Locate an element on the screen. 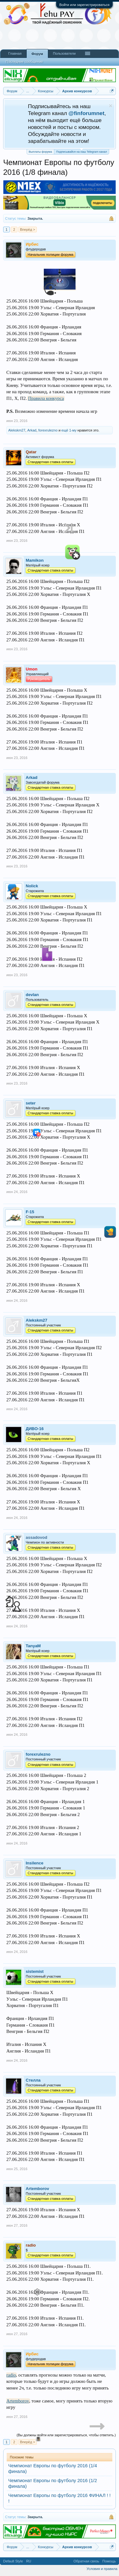 The image size is (119, 2576). open Mullvad VPN app is located at coordinates (110, 1232).